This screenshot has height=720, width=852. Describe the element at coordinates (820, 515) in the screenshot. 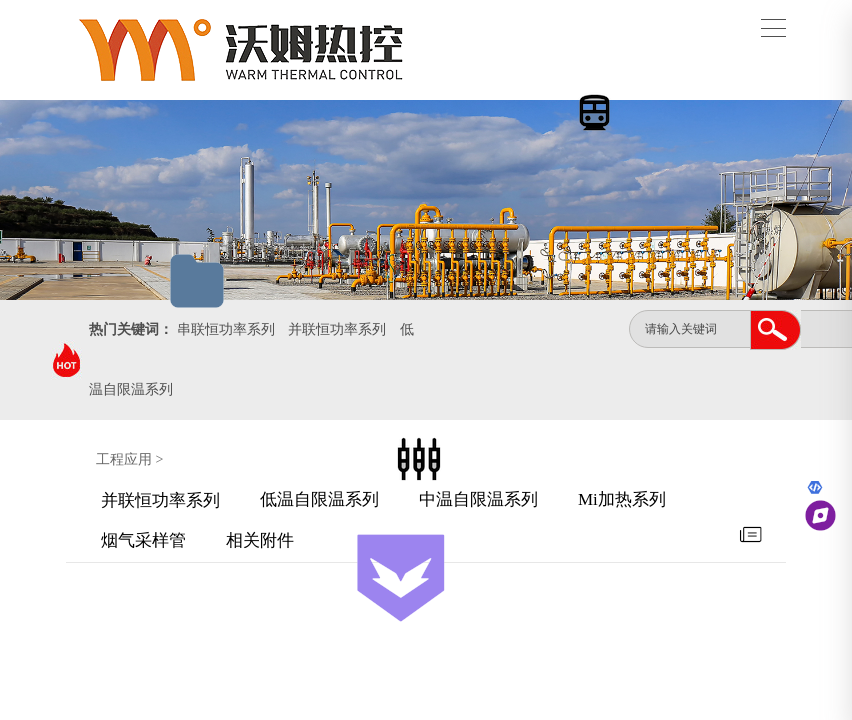

I see `open the discord server discovery page` at that location.